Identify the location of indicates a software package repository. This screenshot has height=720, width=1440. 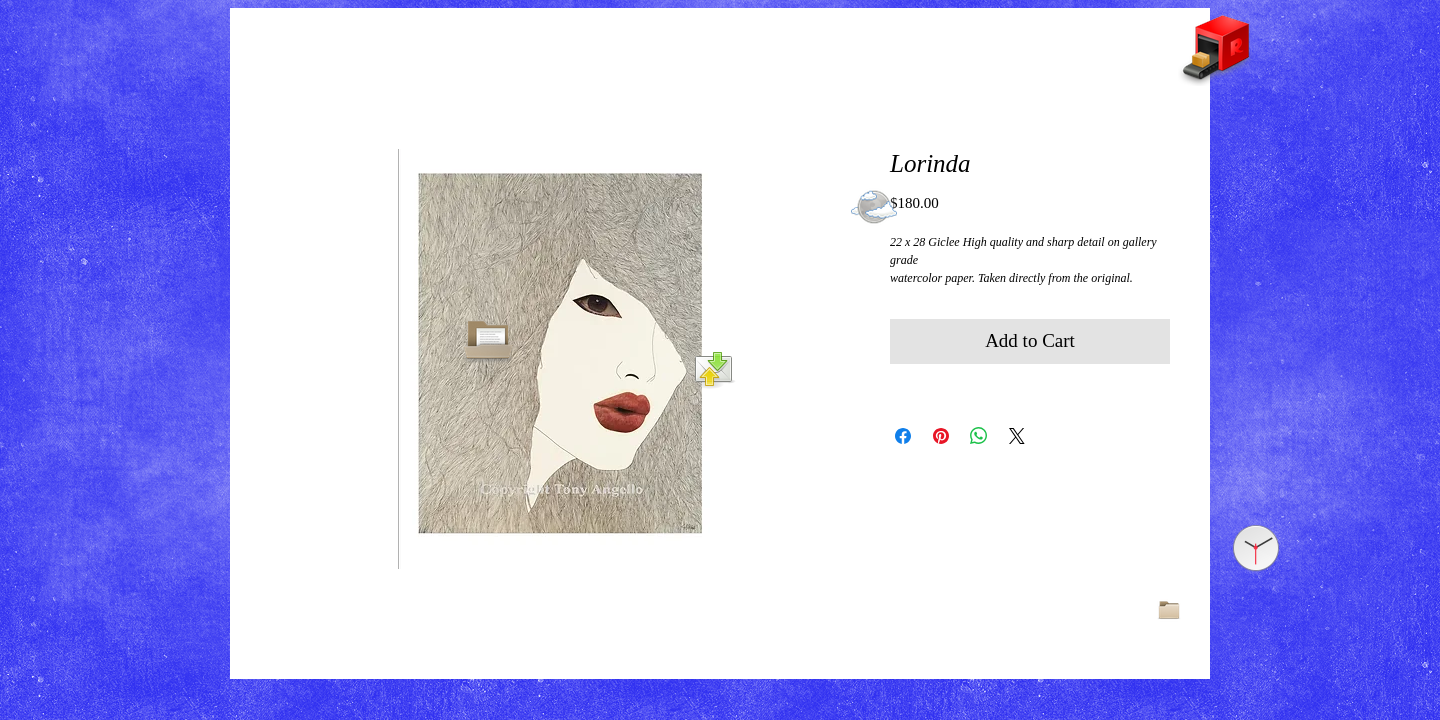
(1216, 48).